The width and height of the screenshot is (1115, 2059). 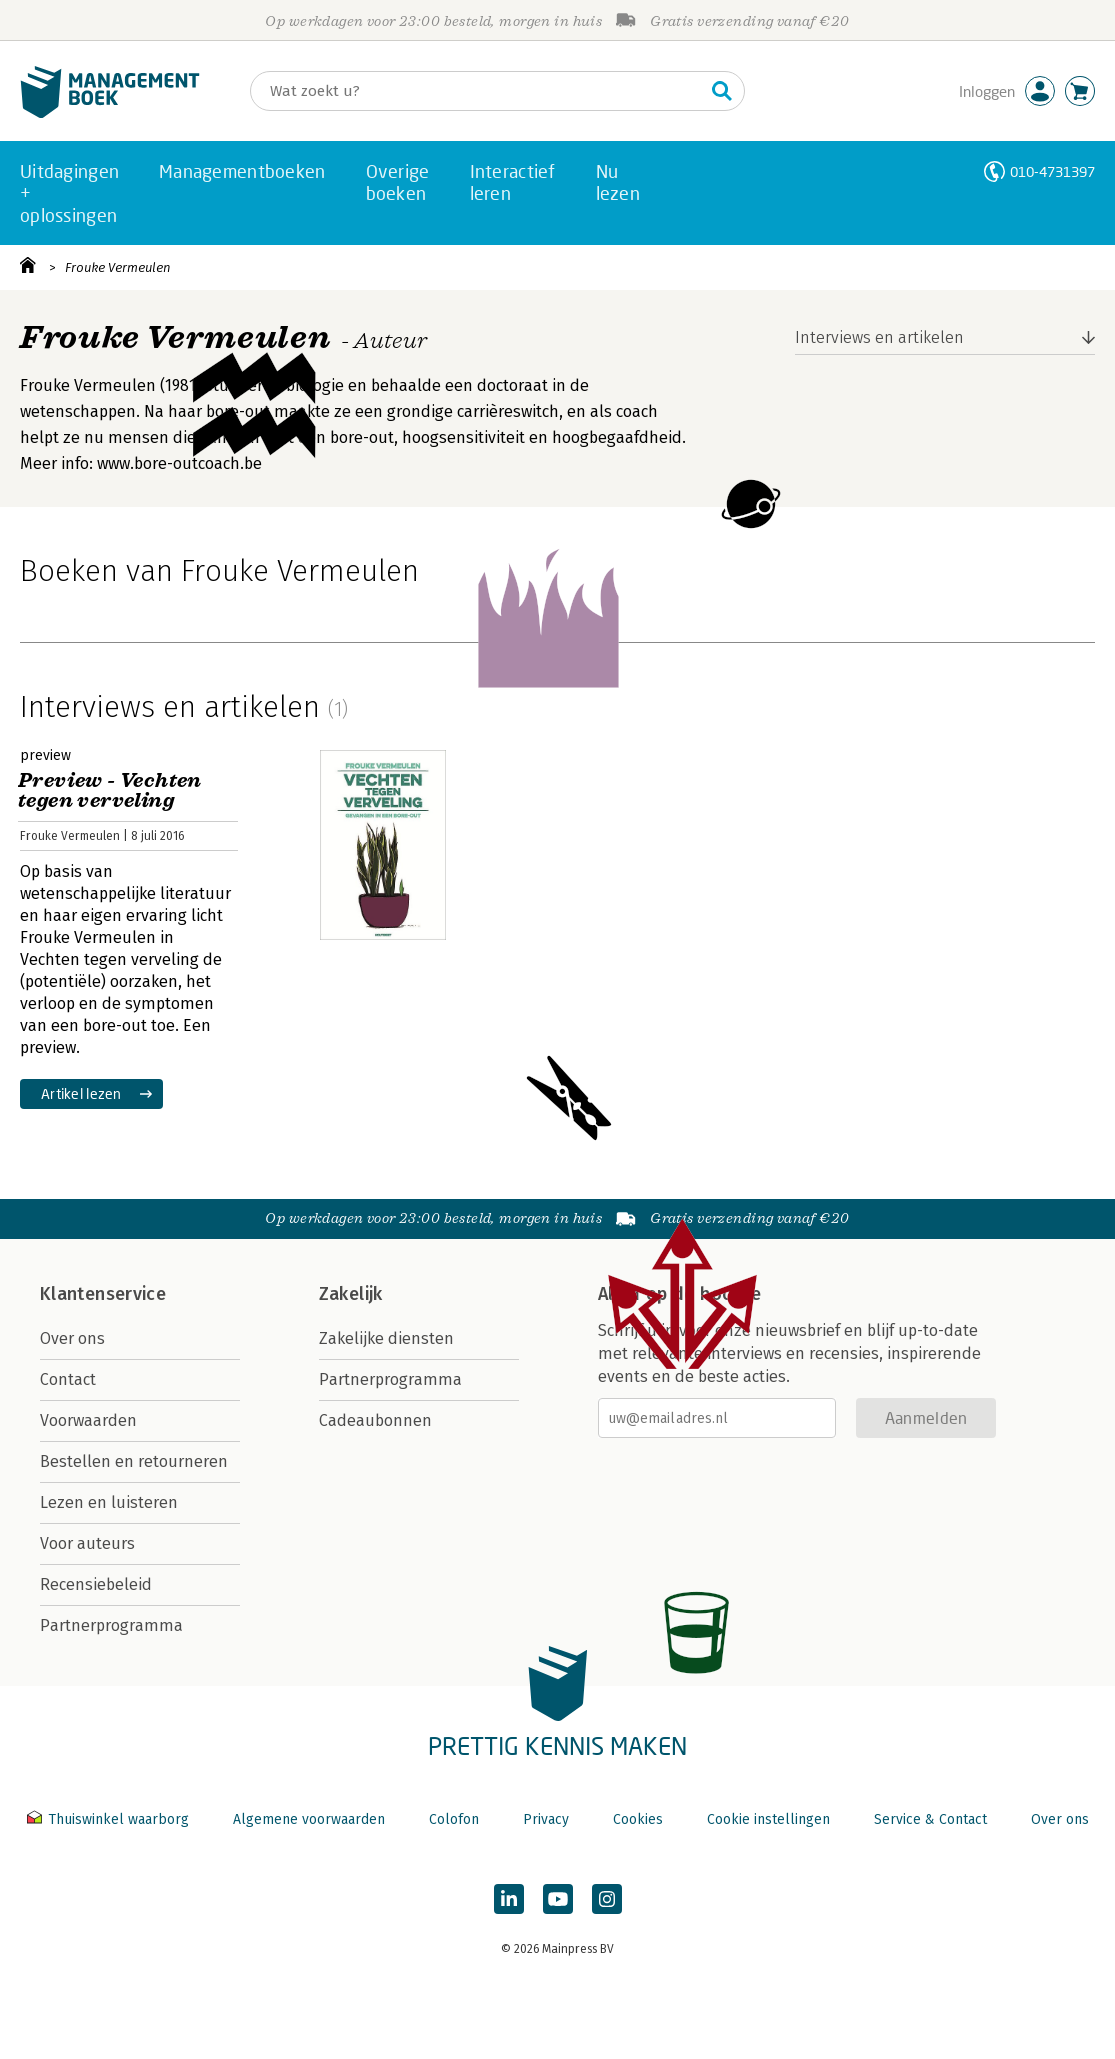 I want to click on access firewall or security settings, so click(x=548, y=617).